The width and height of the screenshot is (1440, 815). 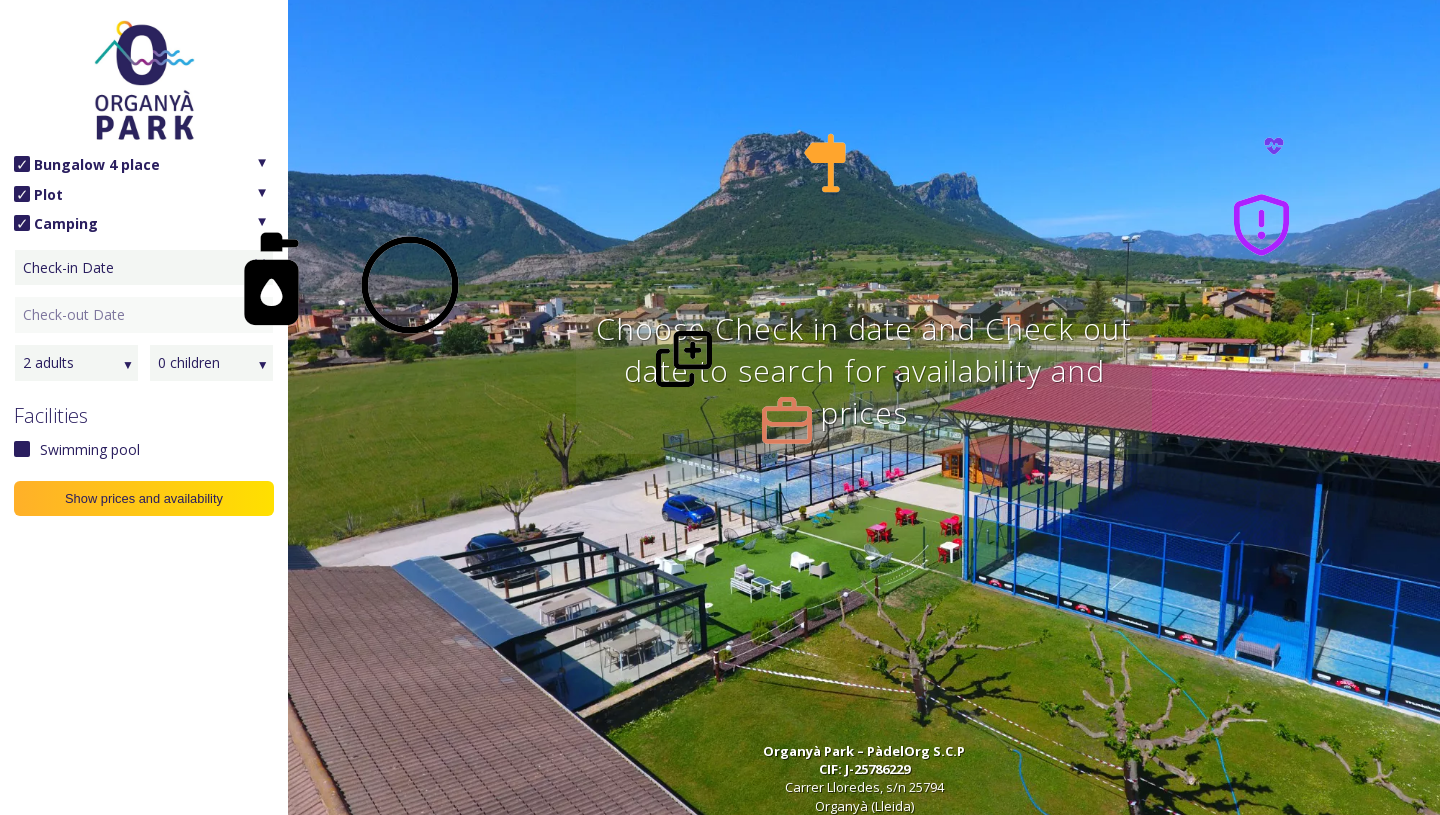 I want to click on navigate to previous step or section, so click(x=825, y=163).